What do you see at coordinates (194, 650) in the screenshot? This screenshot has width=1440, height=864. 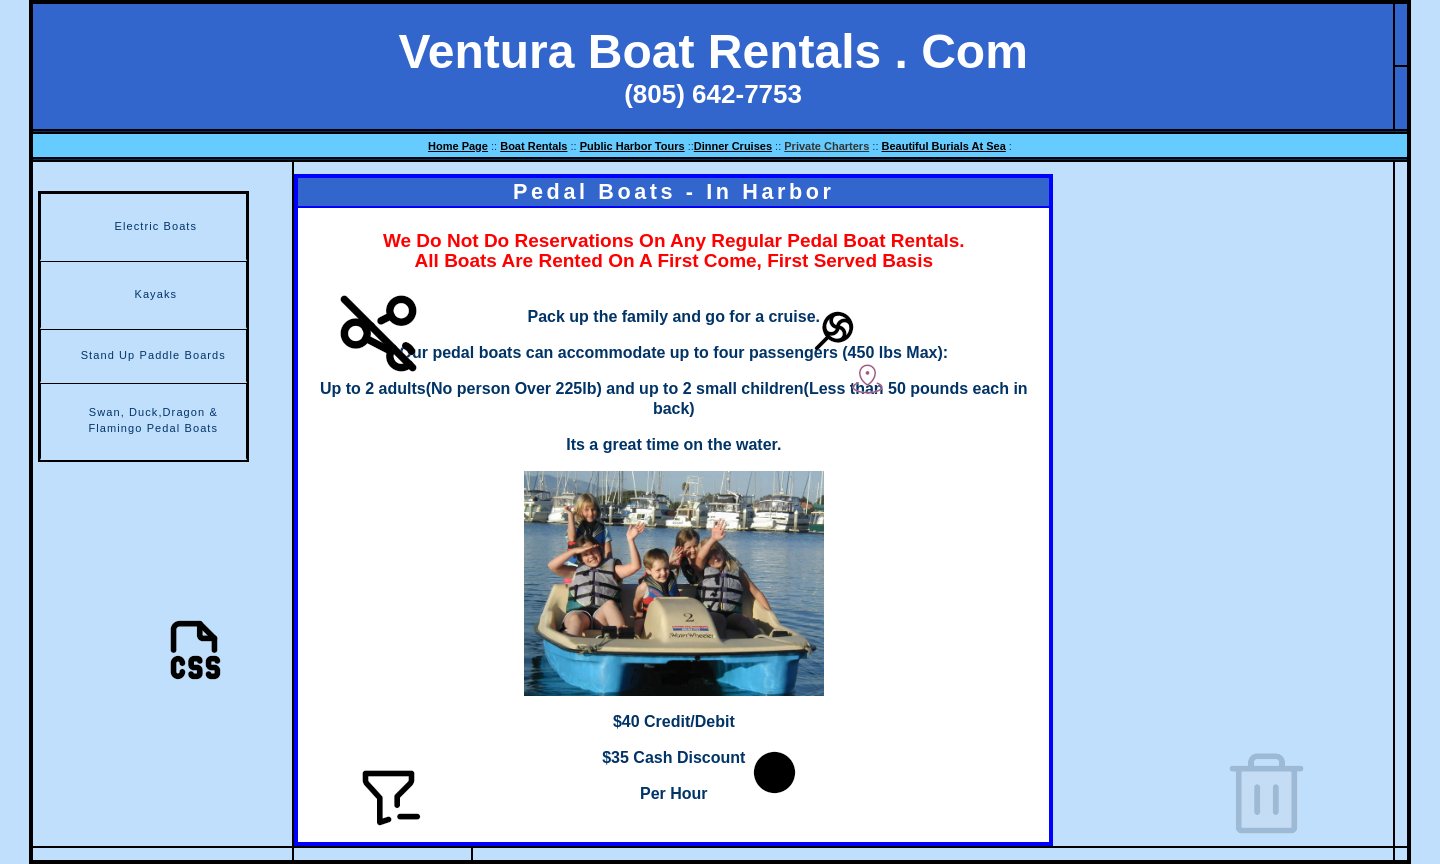 I see `indicates a CSS stylesheet file` at bounding box center [194, 650].